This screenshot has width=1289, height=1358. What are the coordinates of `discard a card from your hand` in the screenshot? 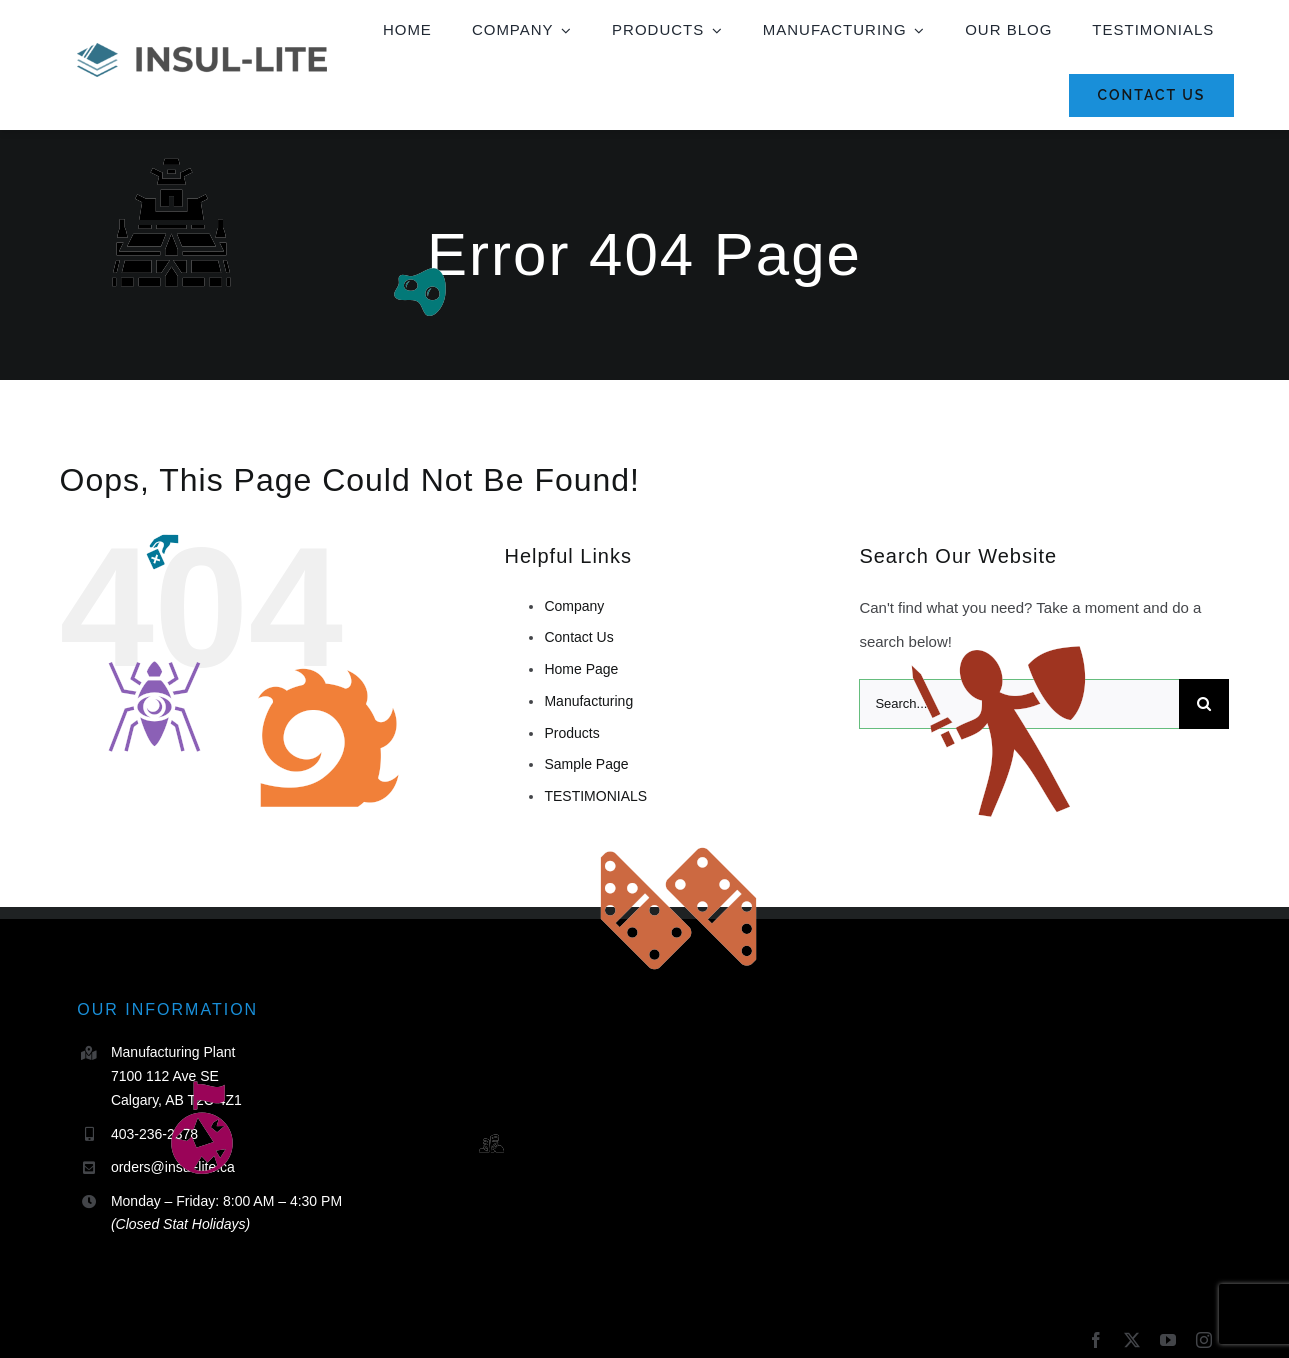 It's located at (161, 552).